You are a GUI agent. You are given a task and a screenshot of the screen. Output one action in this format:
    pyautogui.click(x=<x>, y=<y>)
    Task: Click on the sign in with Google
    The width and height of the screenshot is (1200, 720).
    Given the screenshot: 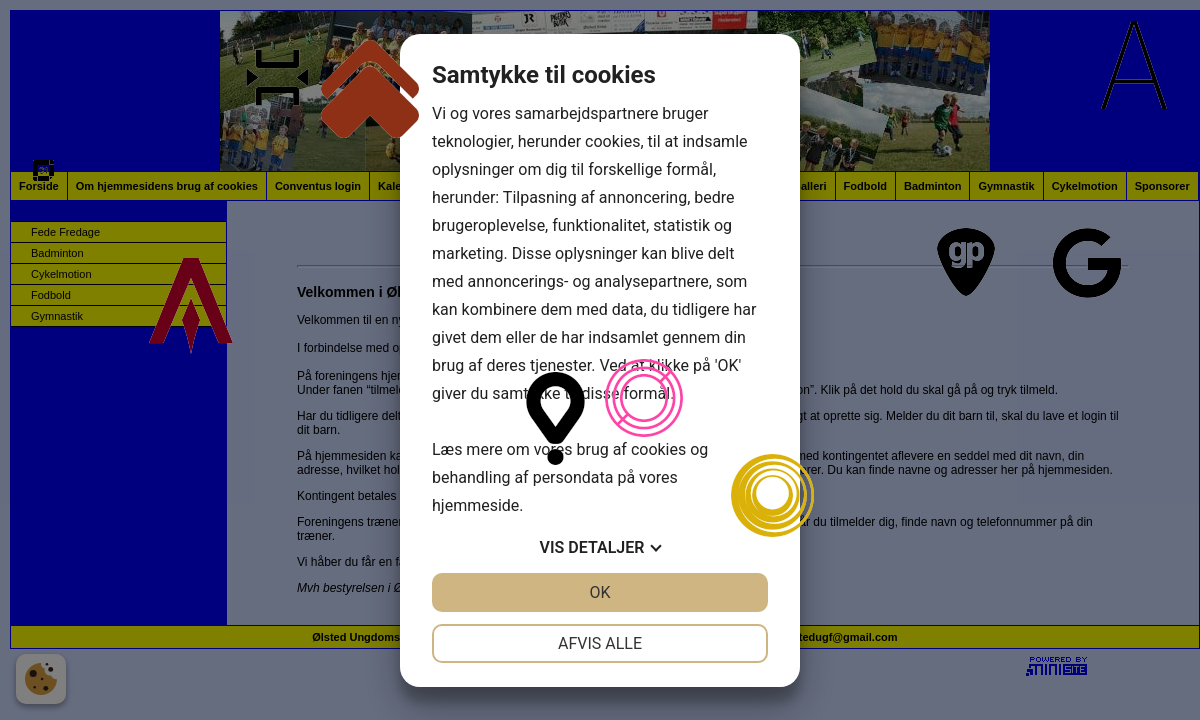 What is the action you would take?
    pyautogui.click(x=1087, y=263)
    